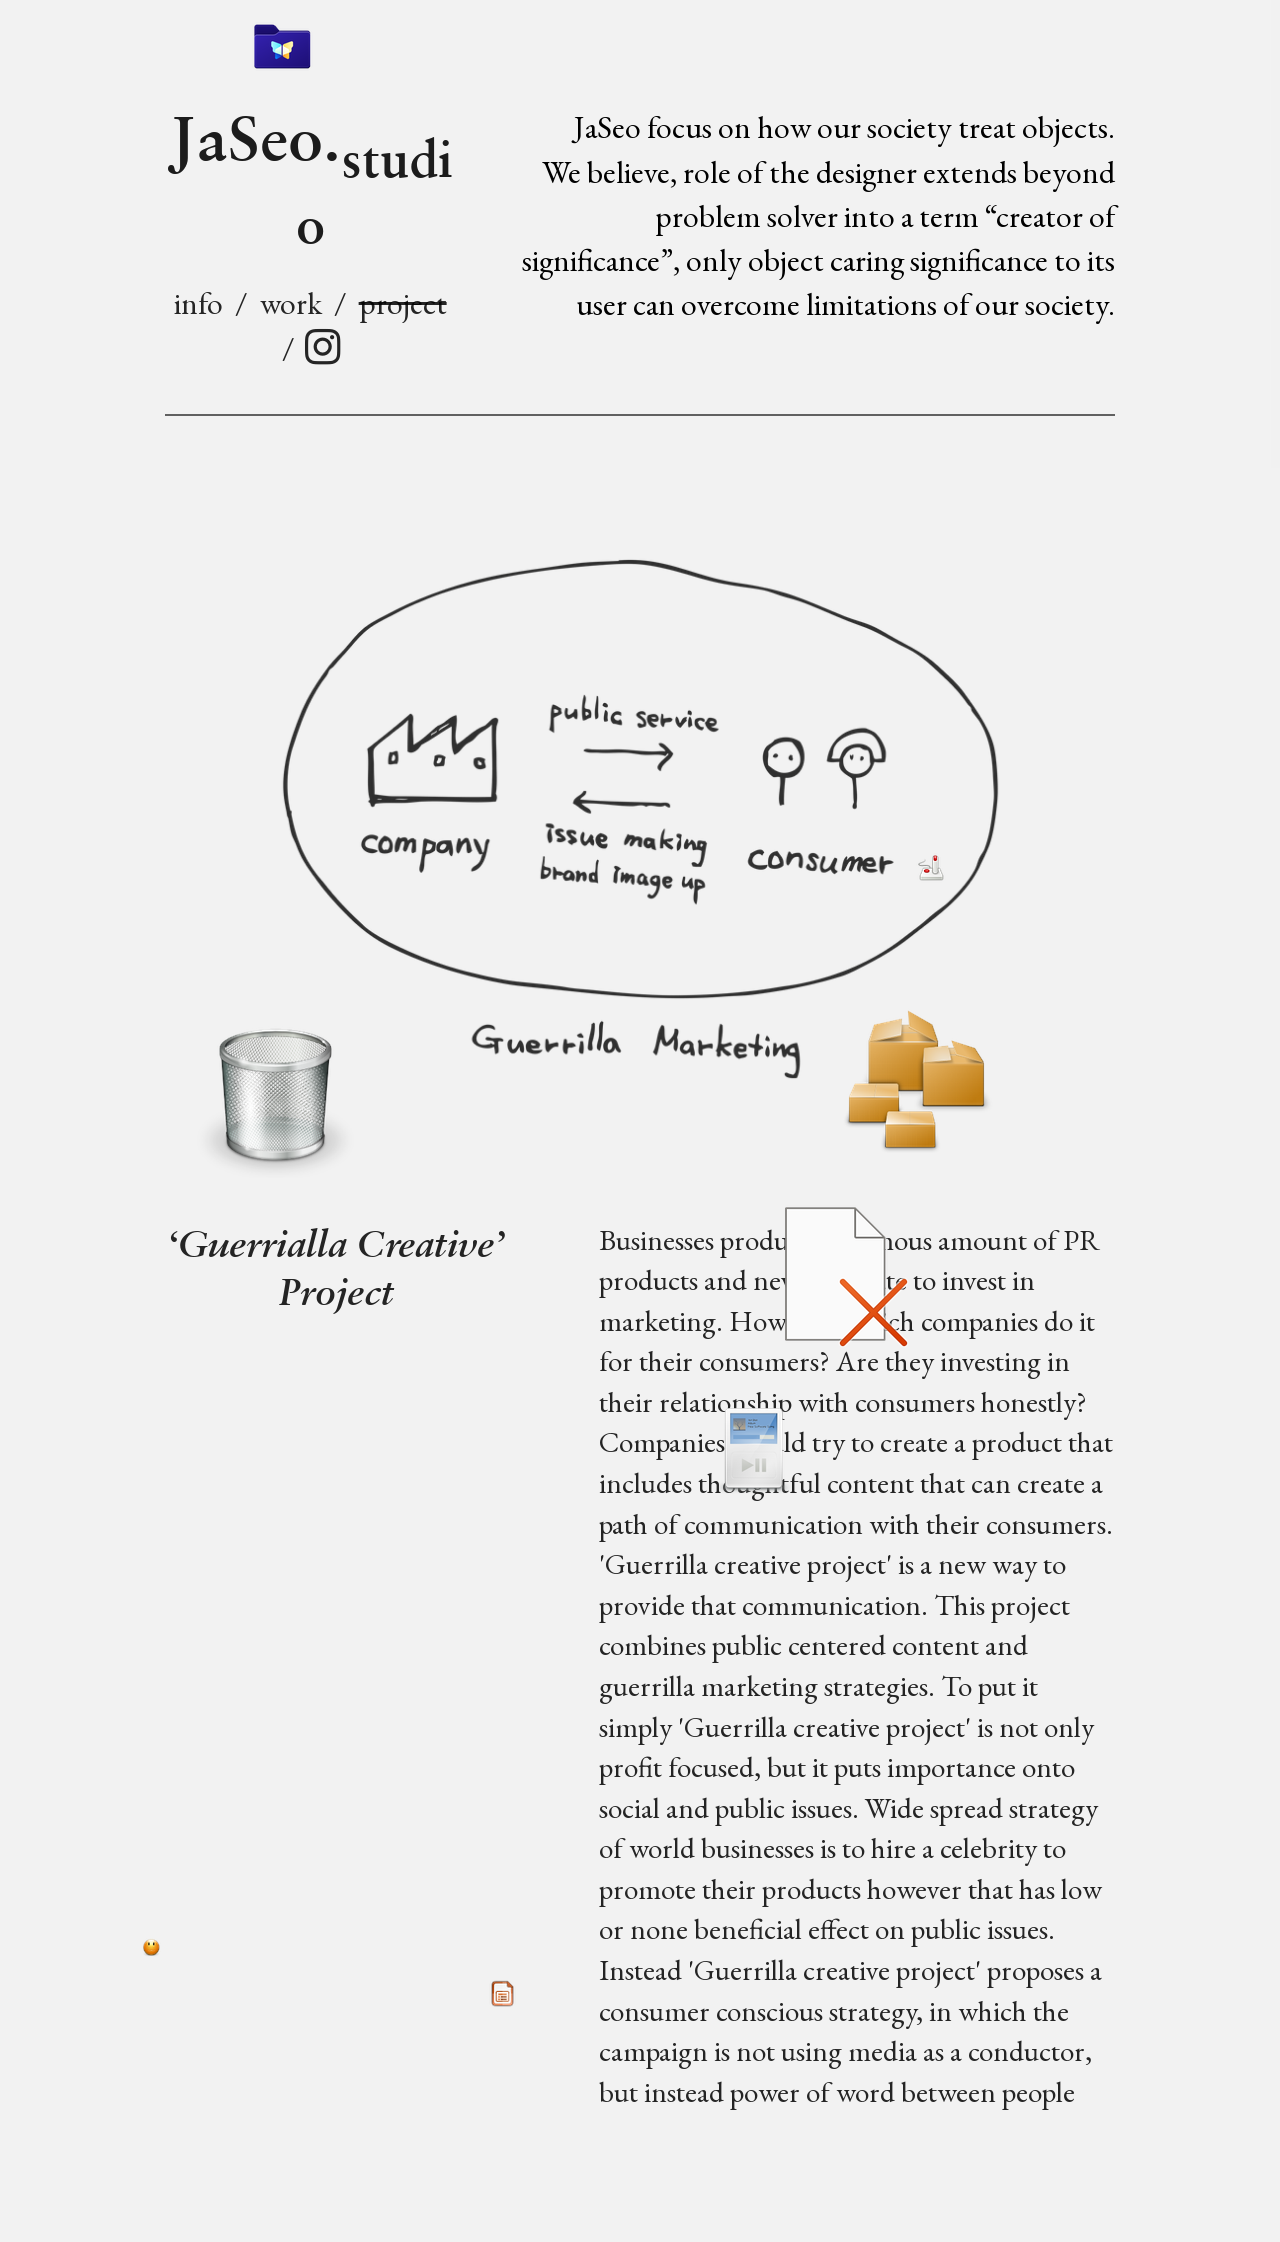 The width and height of the screenshot is (1280, 2242). I want to click on open the trash or recycle bin, so click(274, 1090).